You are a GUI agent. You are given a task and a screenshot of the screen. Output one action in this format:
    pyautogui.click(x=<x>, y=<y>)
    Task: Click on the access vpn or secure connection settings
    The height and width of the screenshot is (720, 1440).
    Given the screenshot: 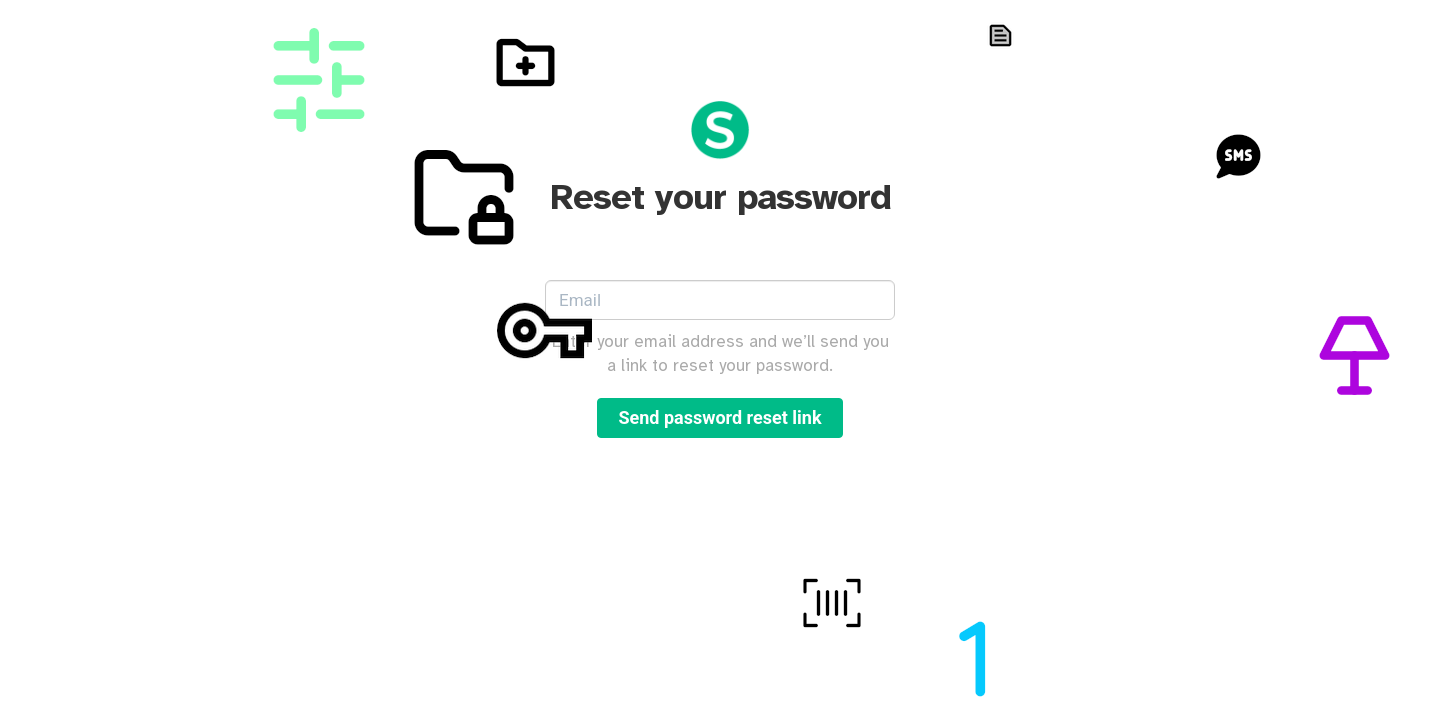 What is the action you would take?
    pyautogui.click(x=544, y=330)
    